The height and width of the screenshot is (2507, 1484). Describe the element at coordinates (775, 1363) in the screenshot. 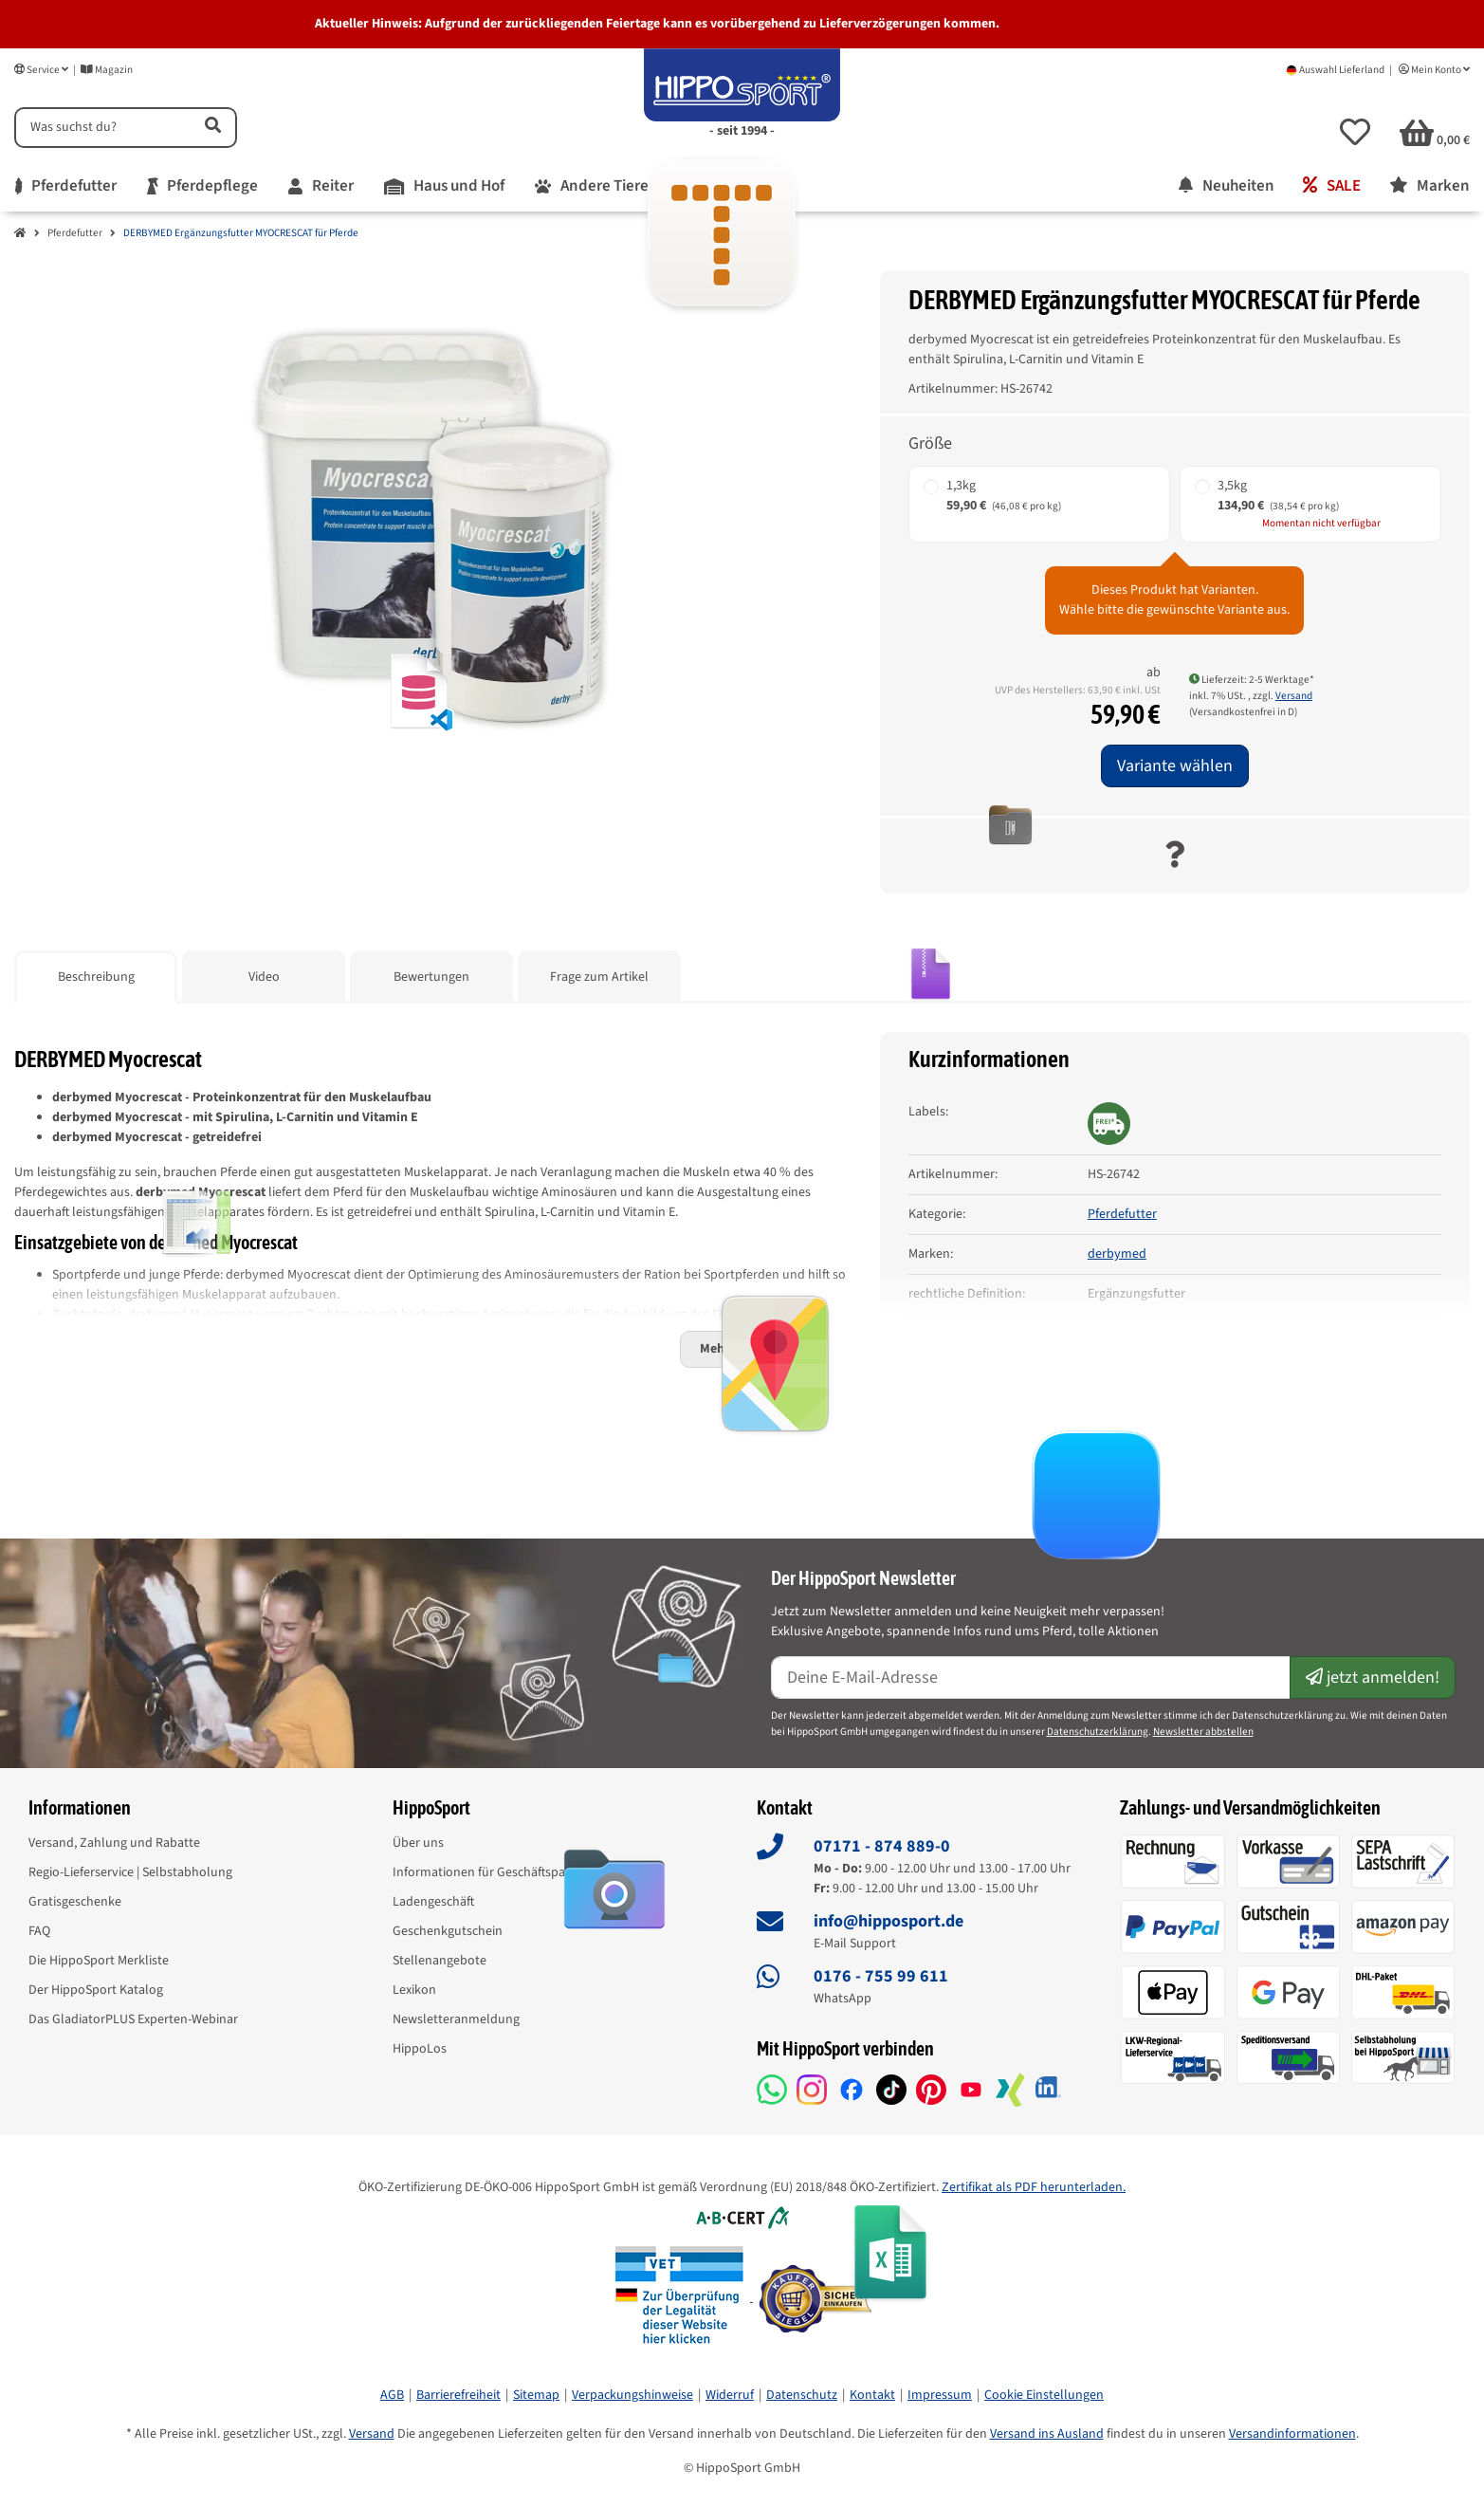

I see `a google earth KML geographic data file` at that location.